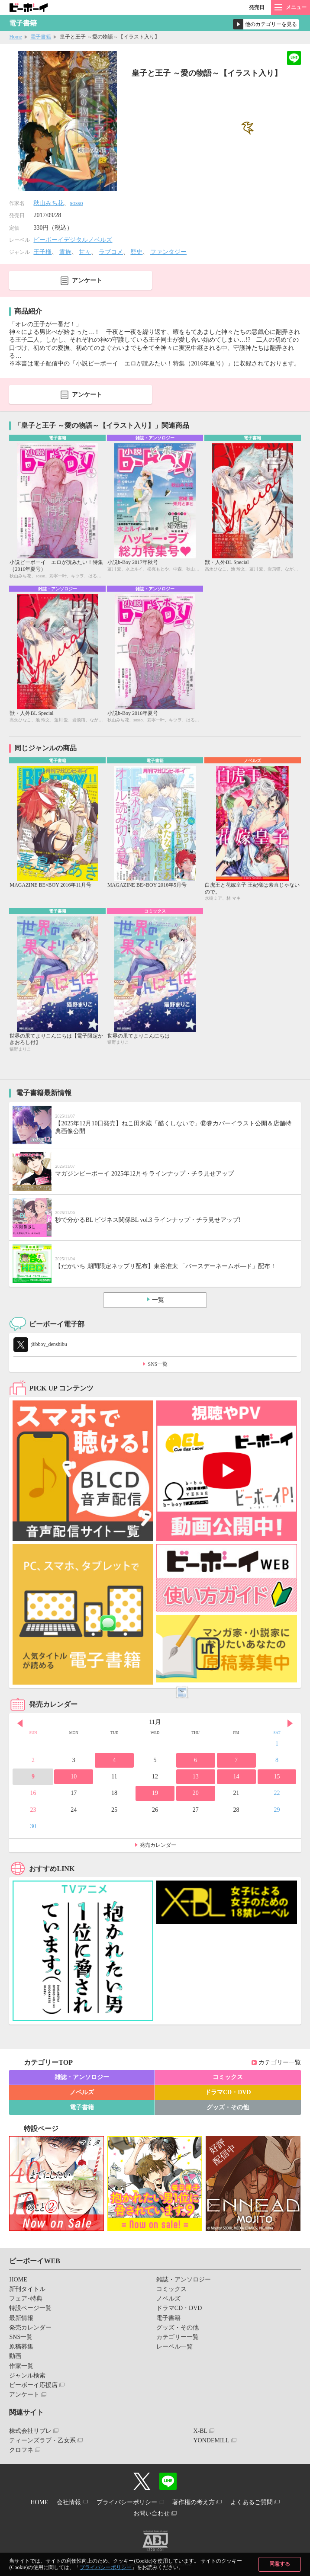 This screenshot has width=310, height=2576. What do you see at coordinates (108, 1623) in the screenshot?
I see `open polari IRC chat application` at bounding box center [108, 1623].